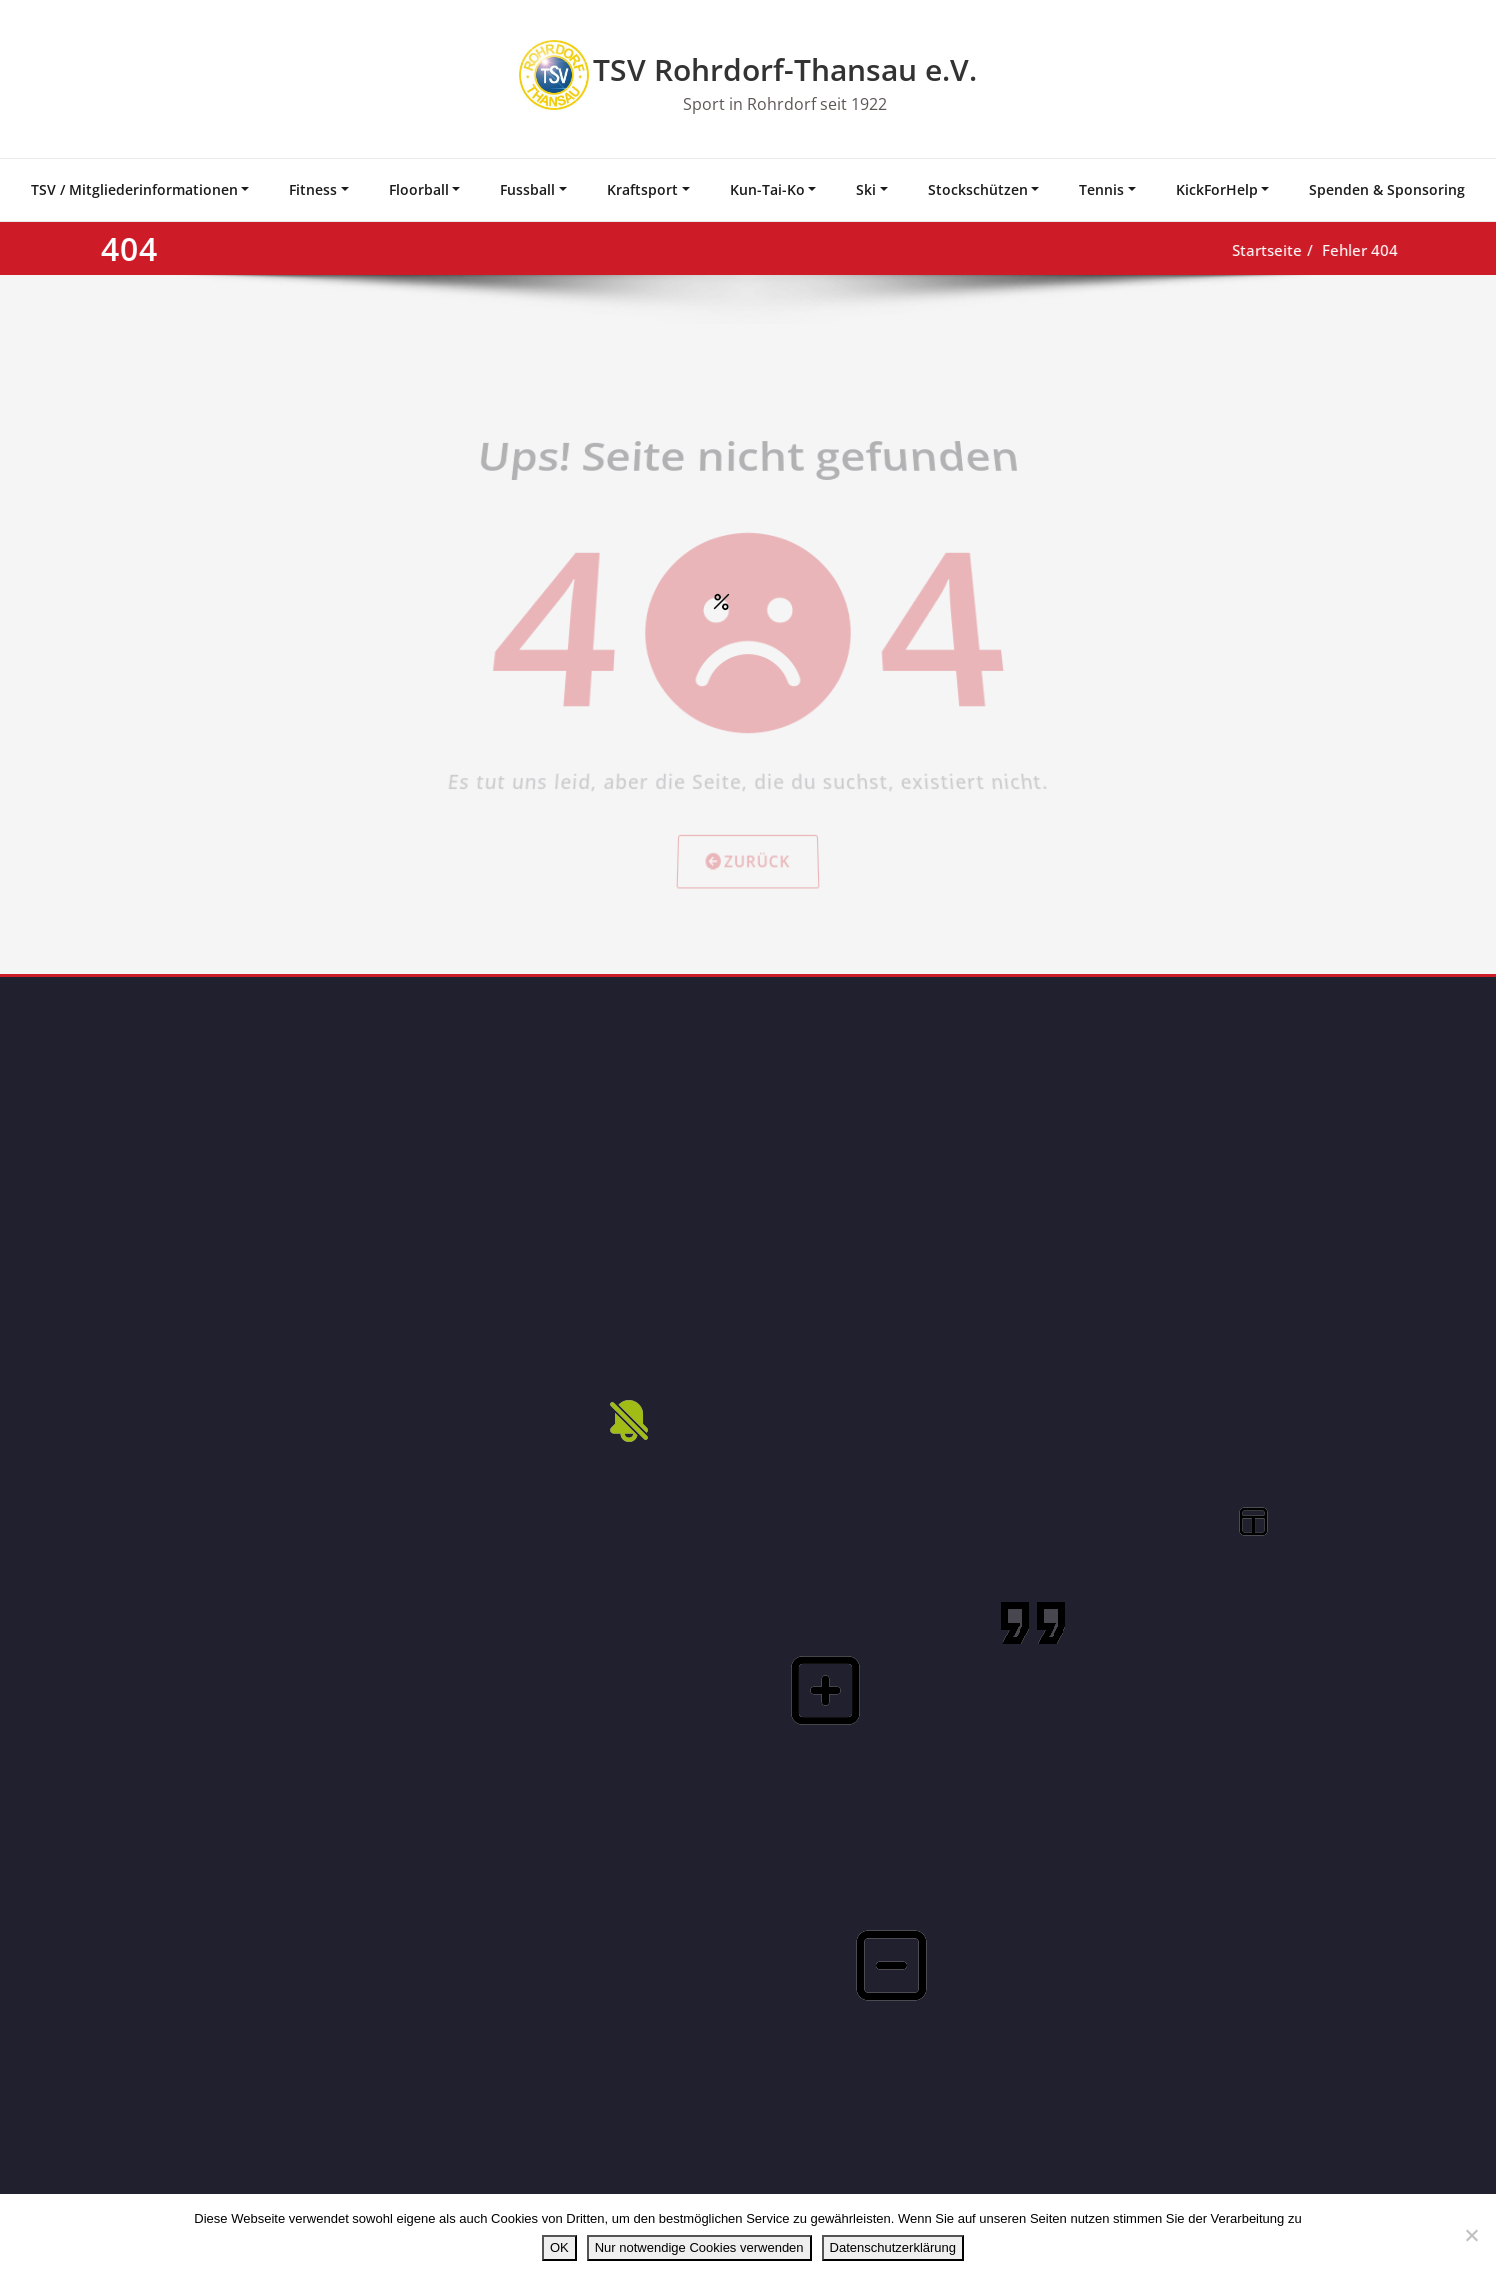 The height and width of the screenshot is (2276, 1496). Describe the element at coordinates (629, 1421) in the screenshot. I see `mute notifications` at that location.